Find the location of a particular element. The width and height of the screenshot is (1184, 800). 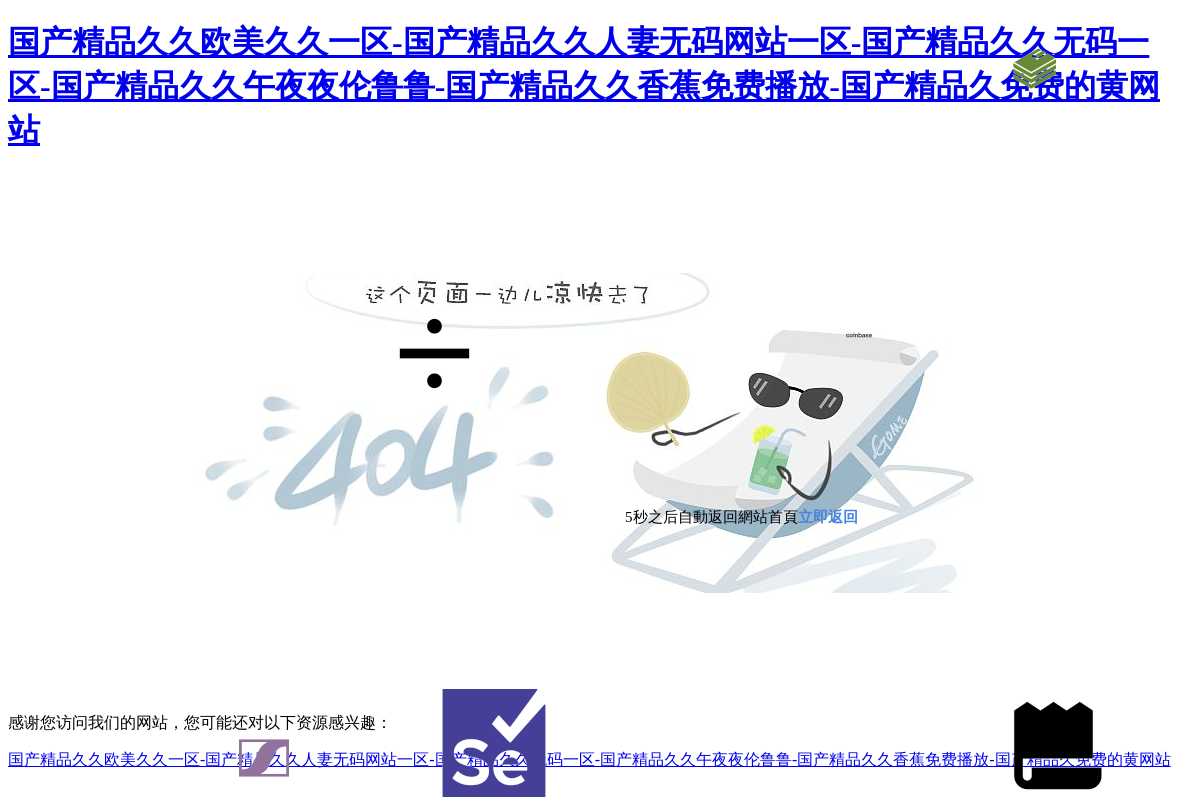

perform division calculation is located at coordinates (434, 353).